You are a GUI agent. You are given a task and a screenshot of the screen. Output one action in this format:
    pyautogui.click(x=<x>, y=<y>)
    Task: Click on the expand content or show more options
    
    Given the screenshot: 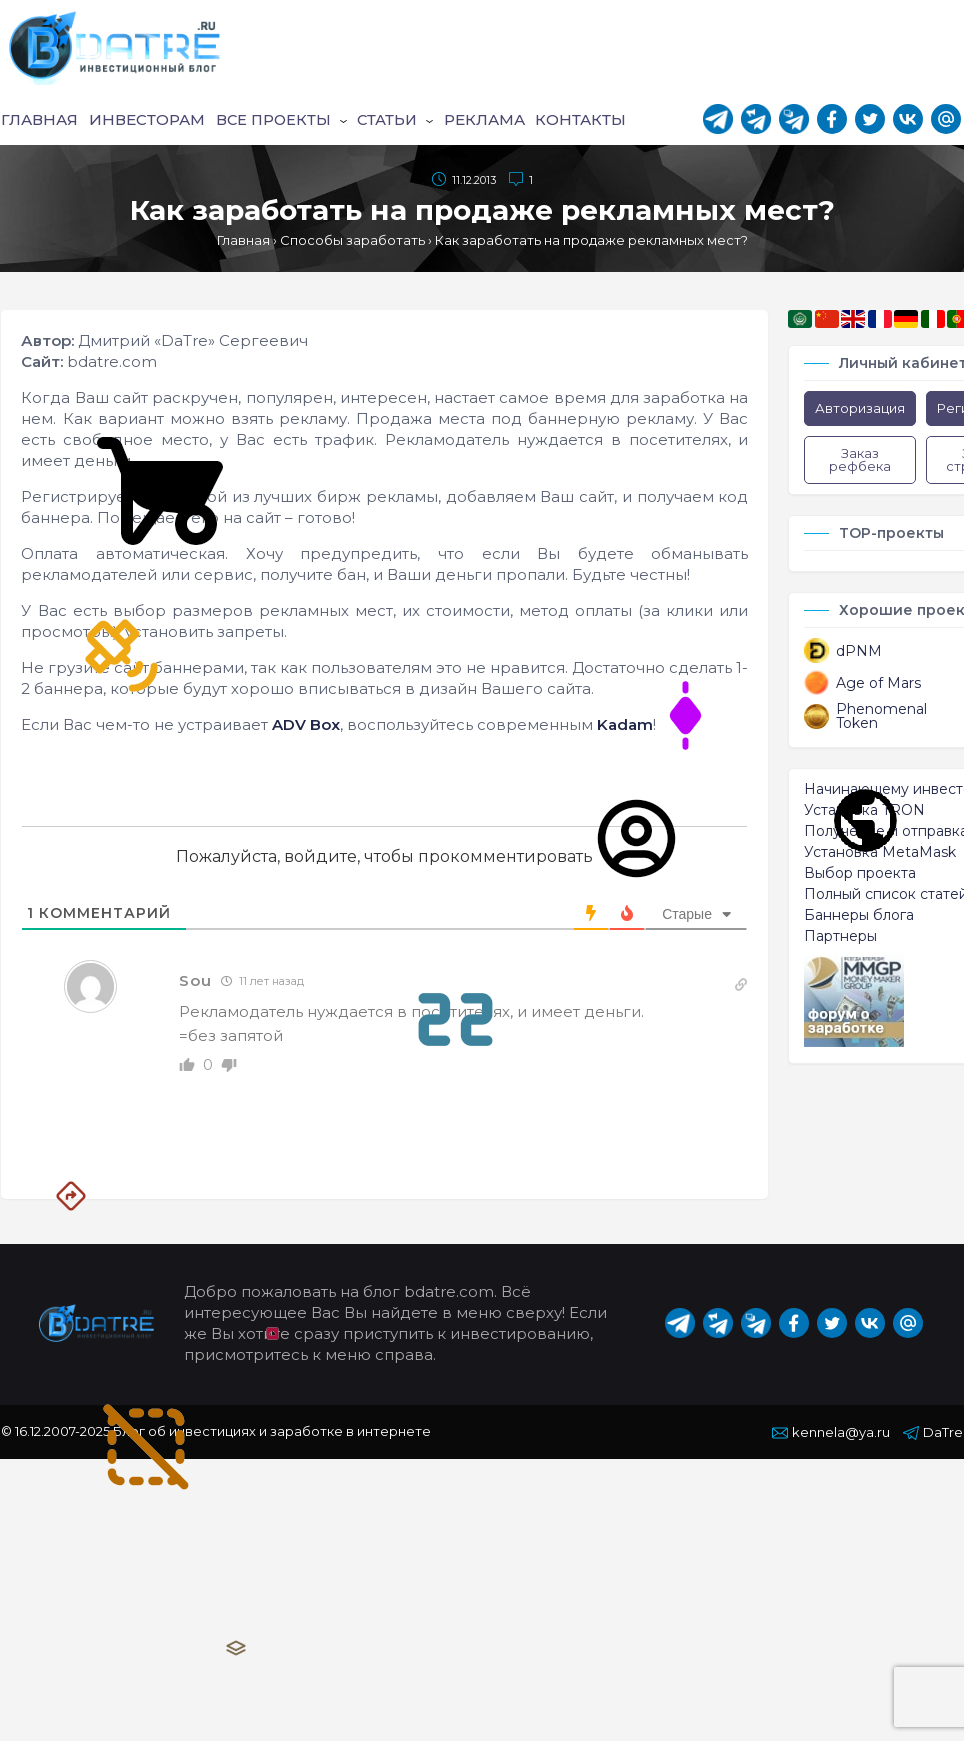 What is the action you would take?
    pyautogui.click(x=272, y=1333)
    